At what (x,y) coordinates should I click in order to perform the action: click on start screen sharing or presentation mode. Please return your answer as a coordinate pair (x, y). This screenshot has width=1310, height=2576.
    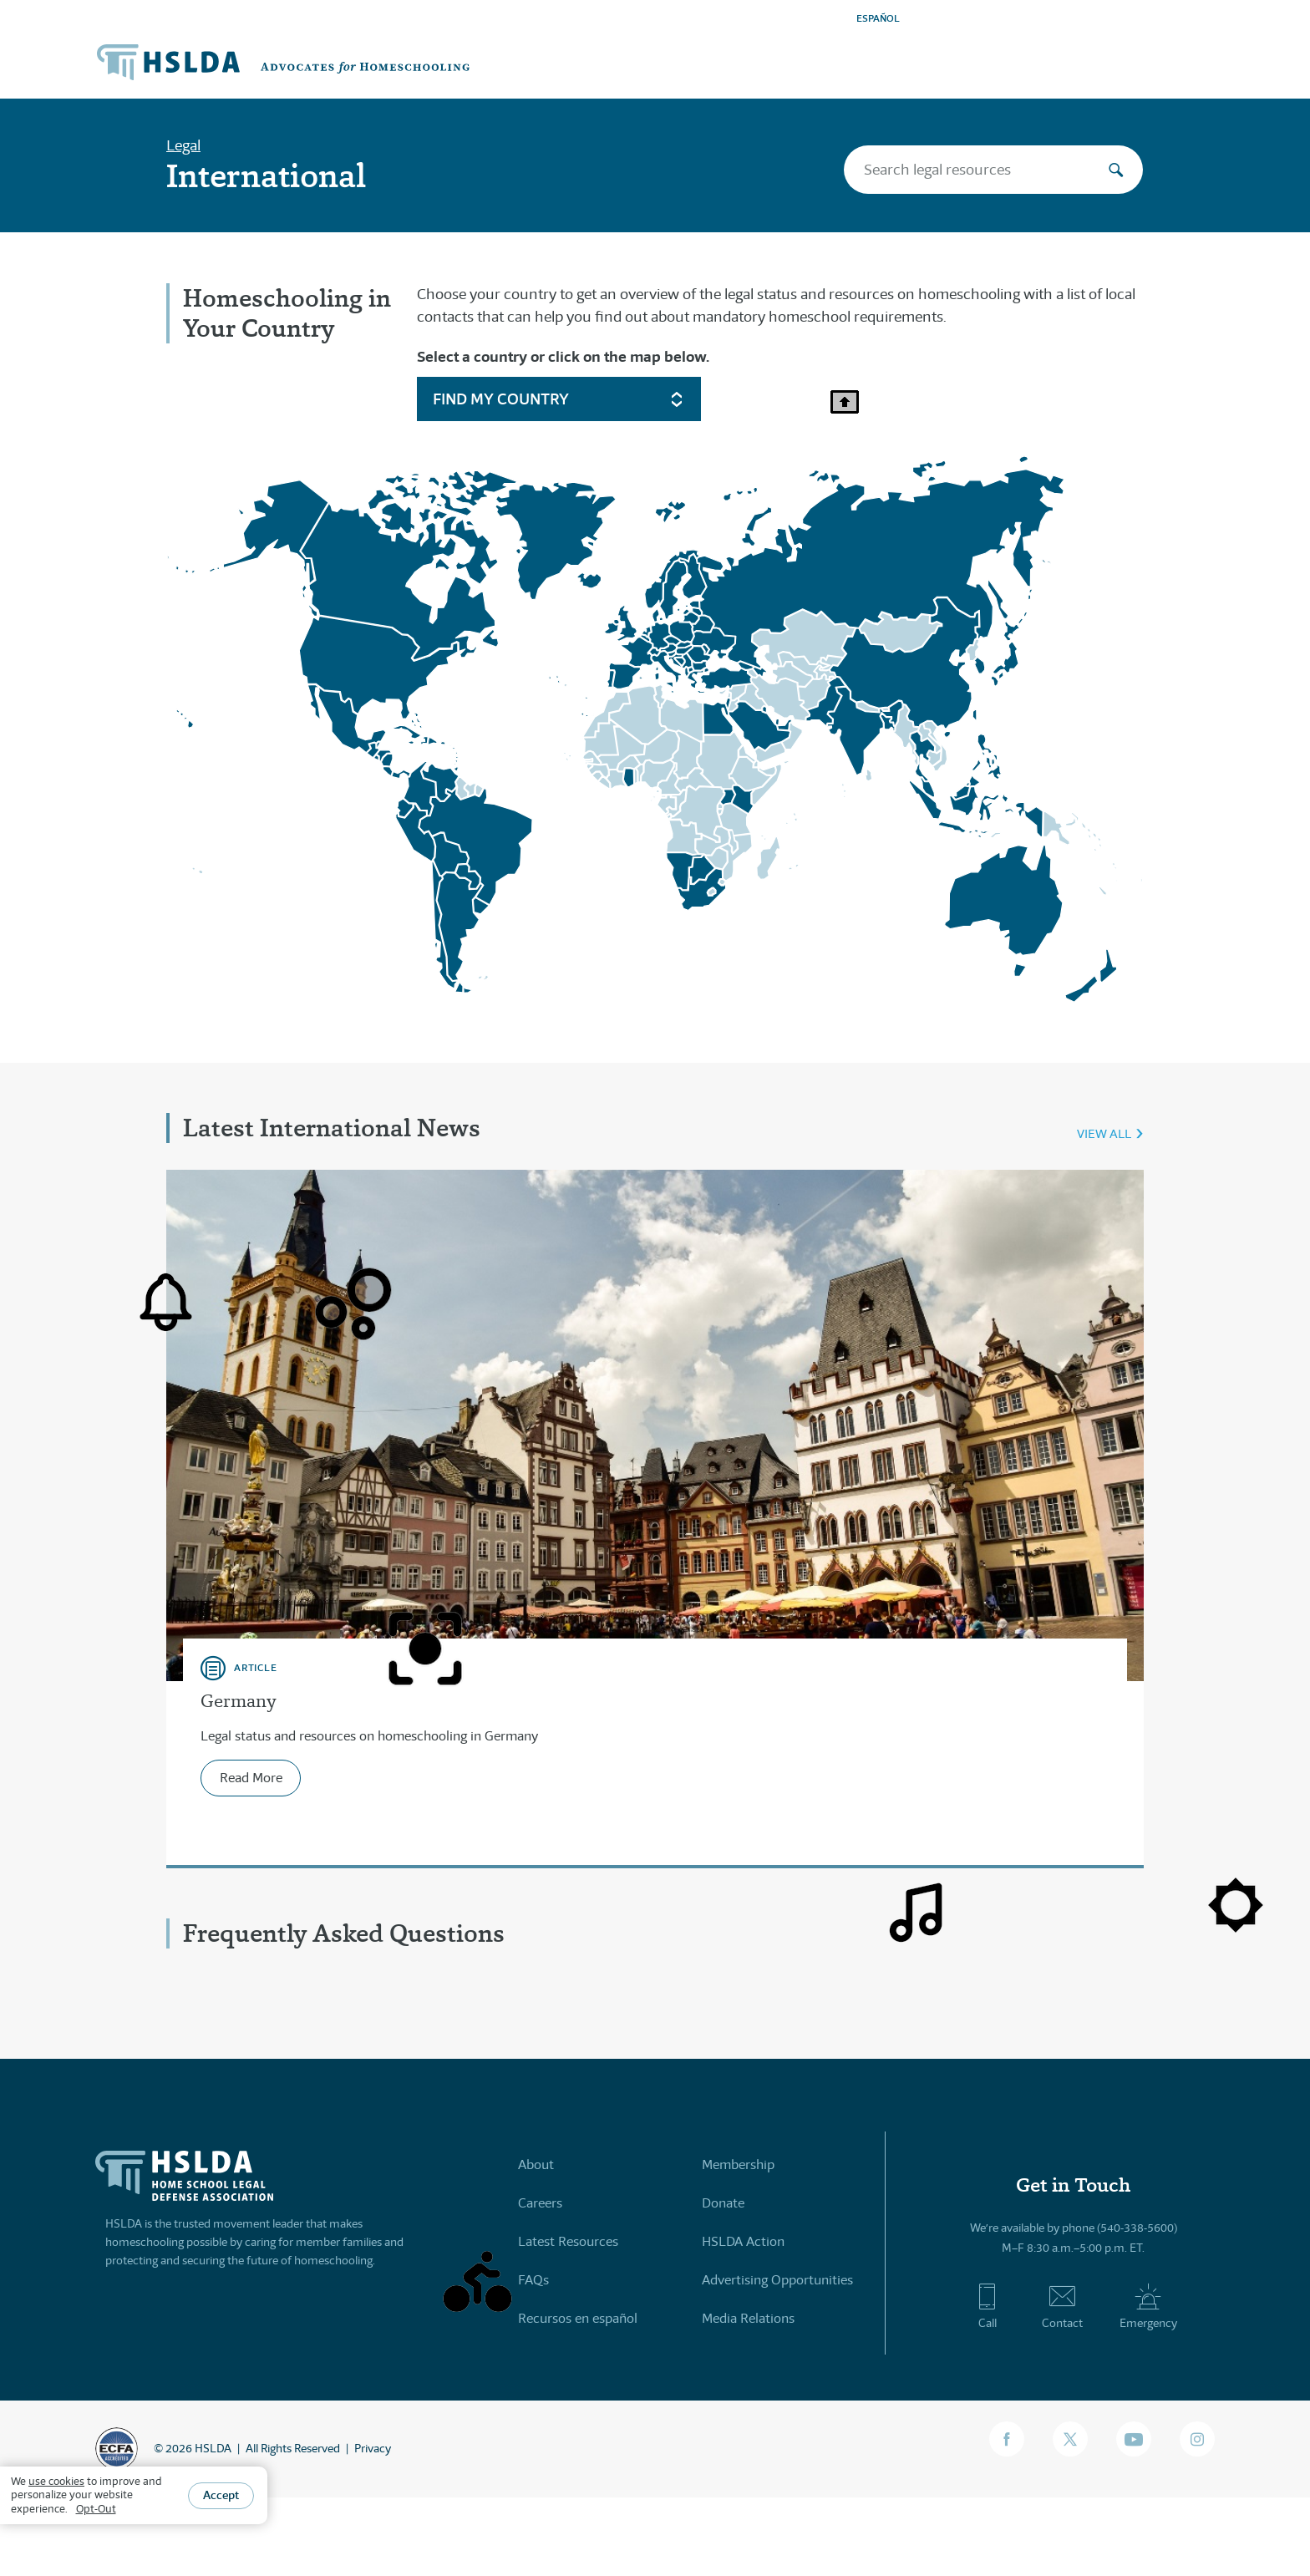
    Looking at the image, I should click on (845, 402).